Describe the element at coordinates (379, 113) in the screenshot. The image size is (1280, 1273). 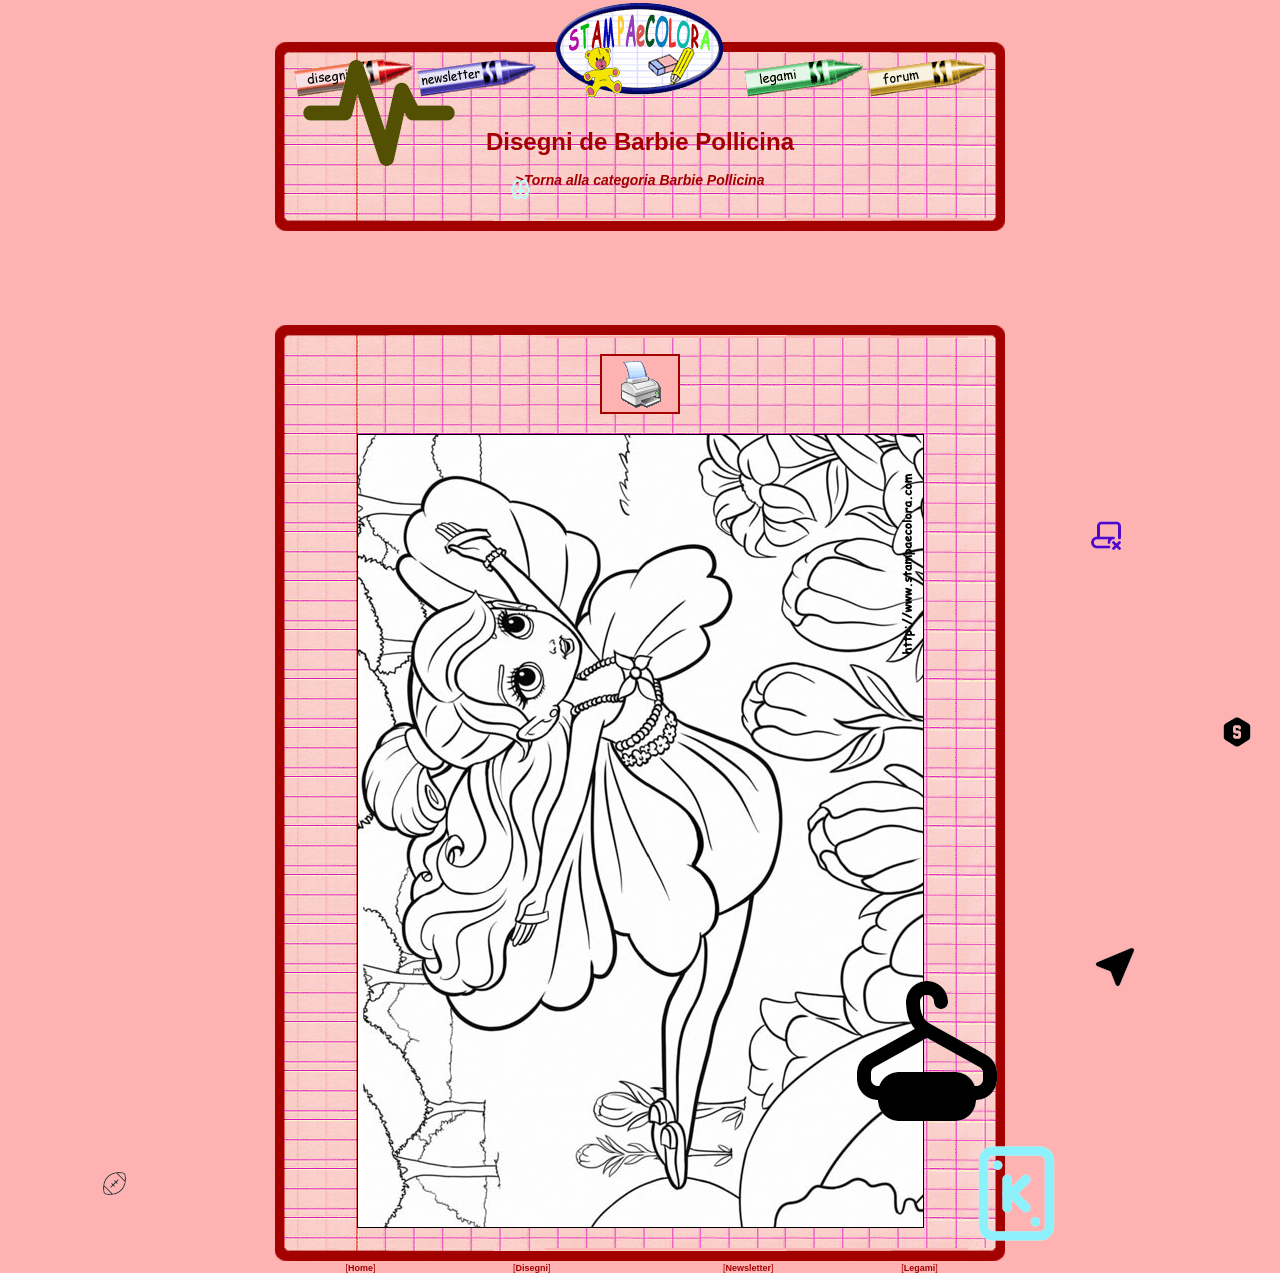
I see `view health or fitness activity` at that location.